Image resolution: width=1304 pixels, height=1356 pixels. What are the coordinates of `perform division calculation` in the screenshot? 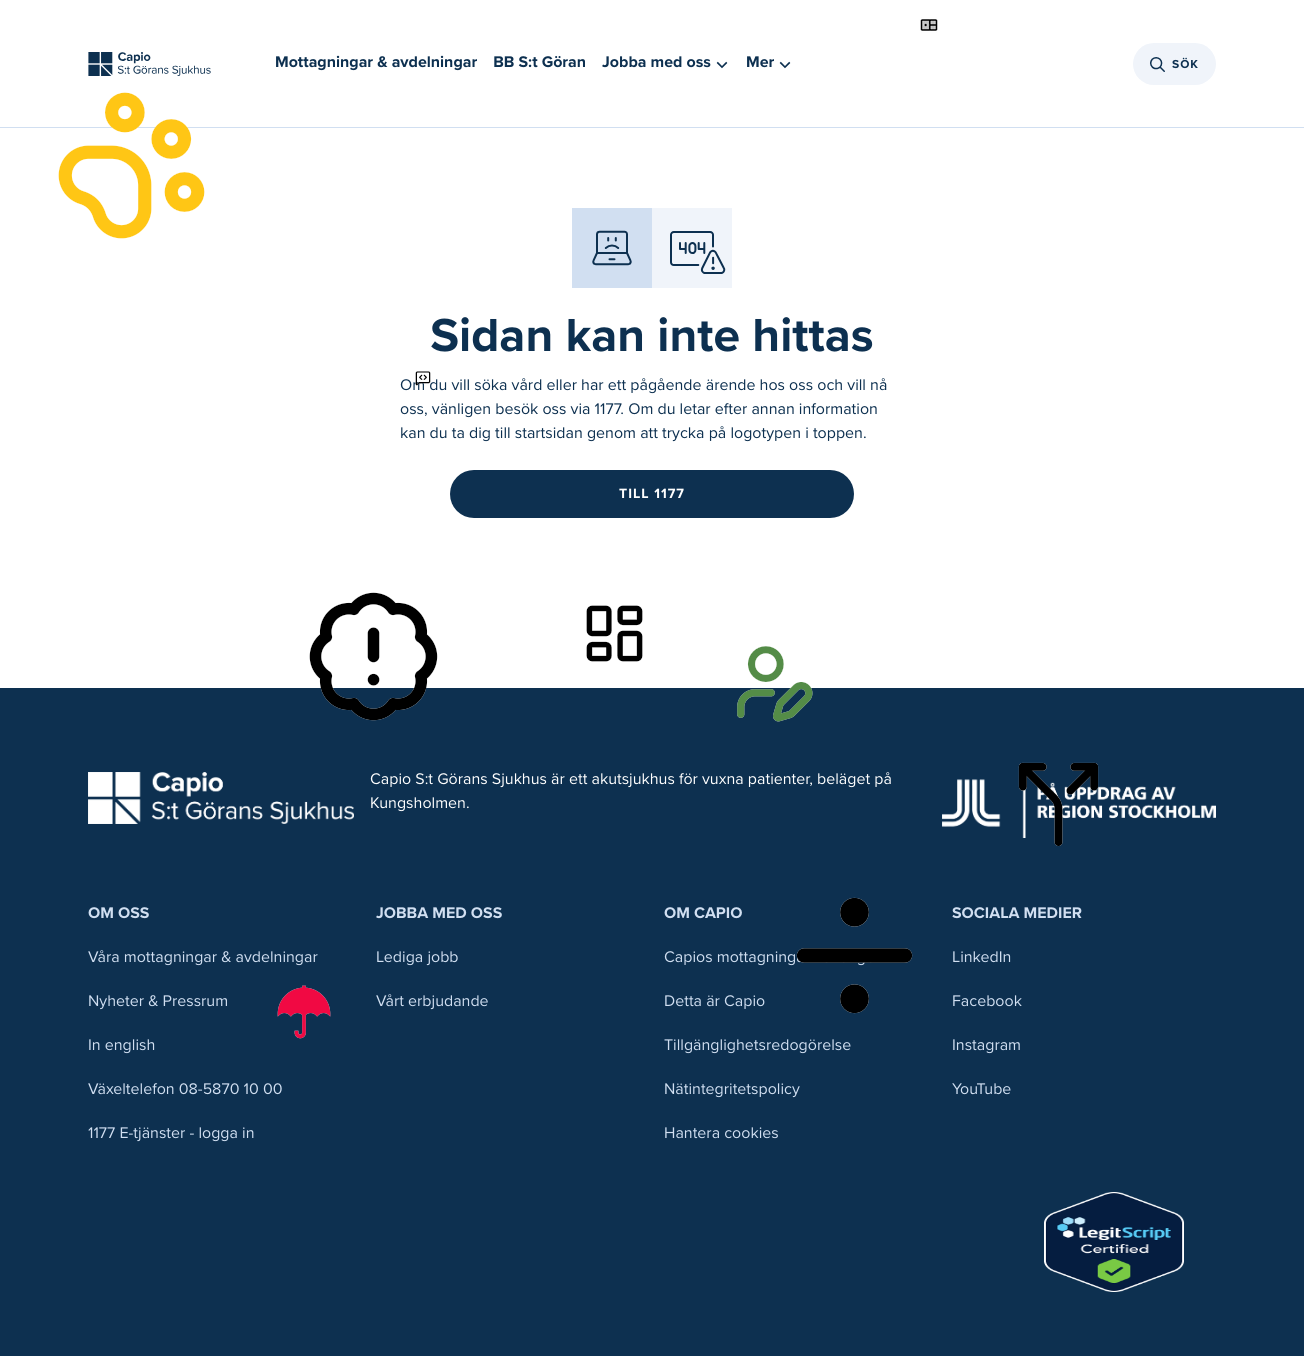 It's located at (854, 955).